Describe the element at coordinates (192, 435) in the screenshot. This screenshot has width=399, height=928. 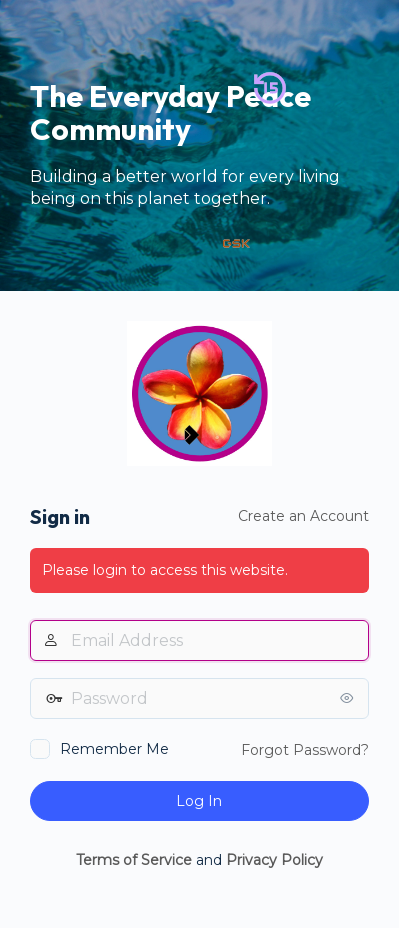
I see `open collabora online document editor` at that location.